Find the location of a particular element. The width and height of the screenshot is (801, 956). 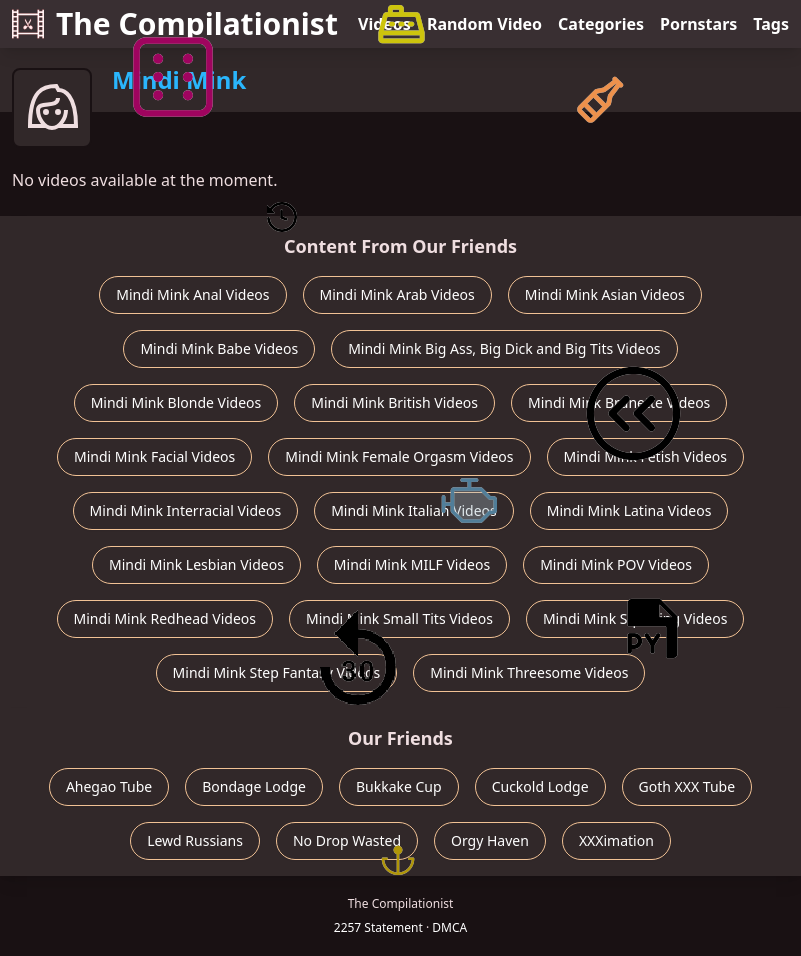

replay the last 30 seconds is located at coordinates (358, 662).